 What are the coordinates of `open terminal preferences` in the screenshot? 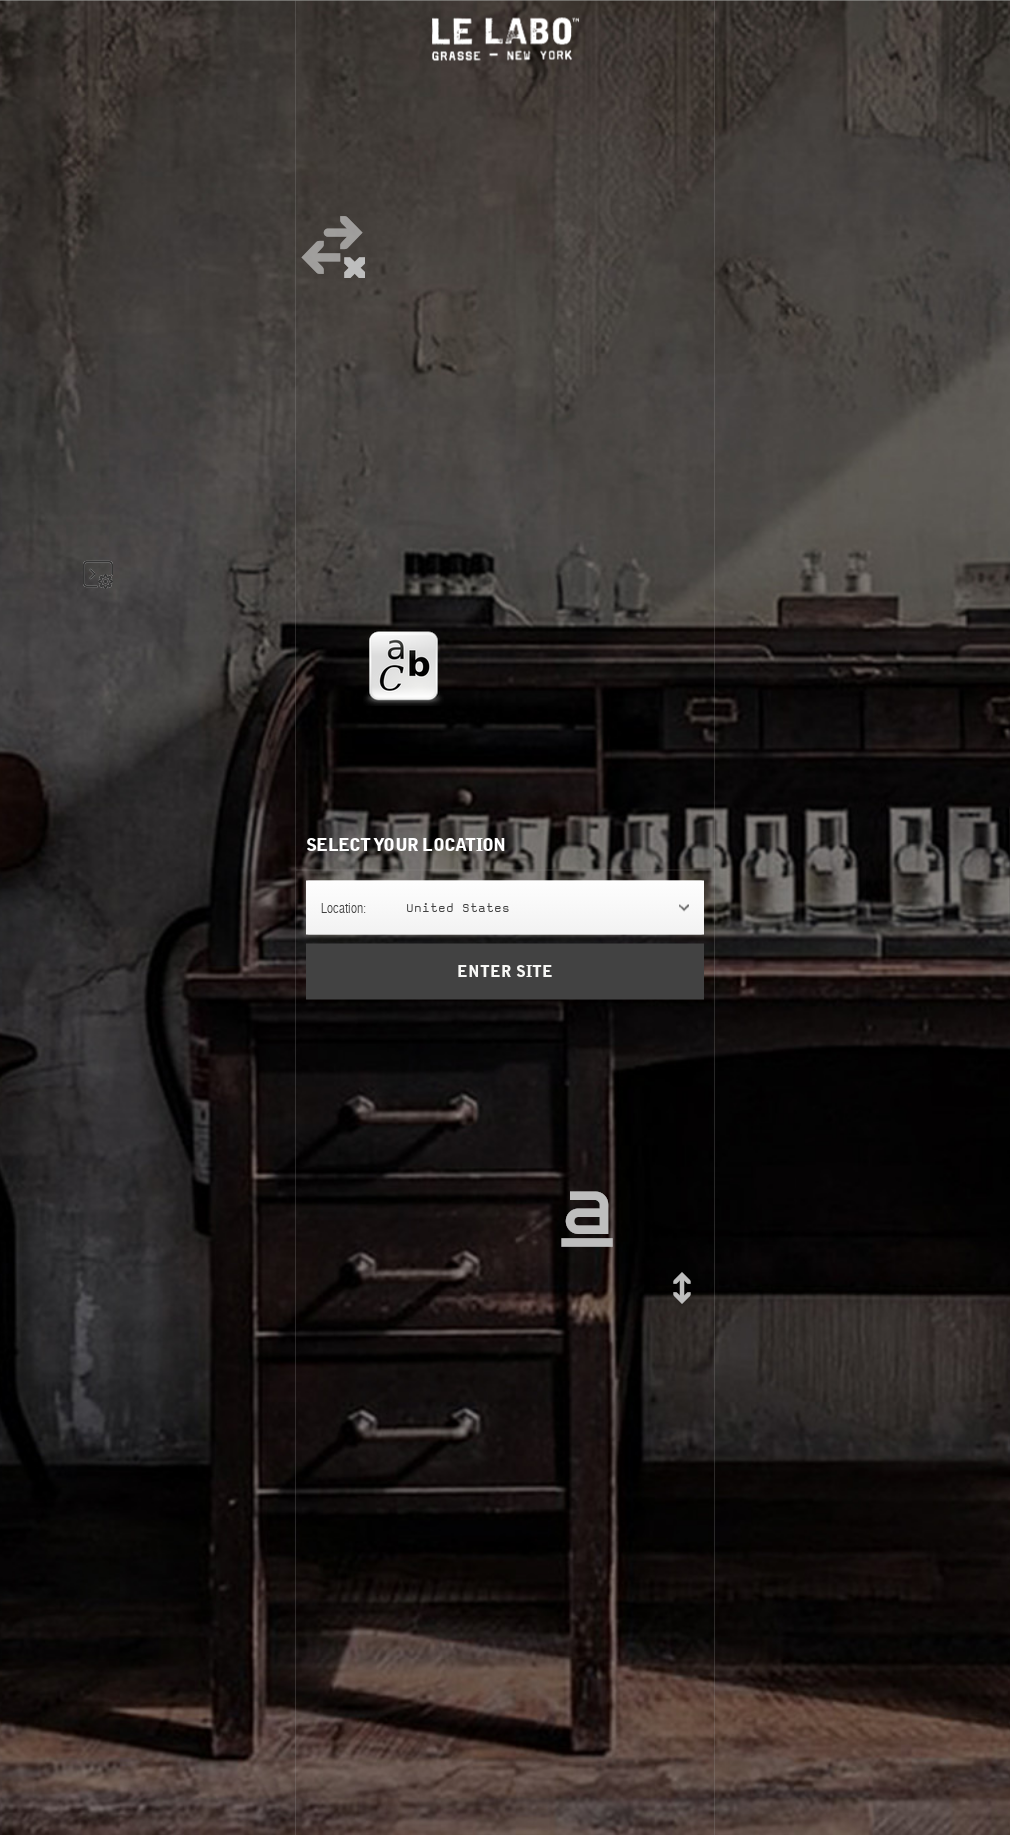 It's located at (98, 574).